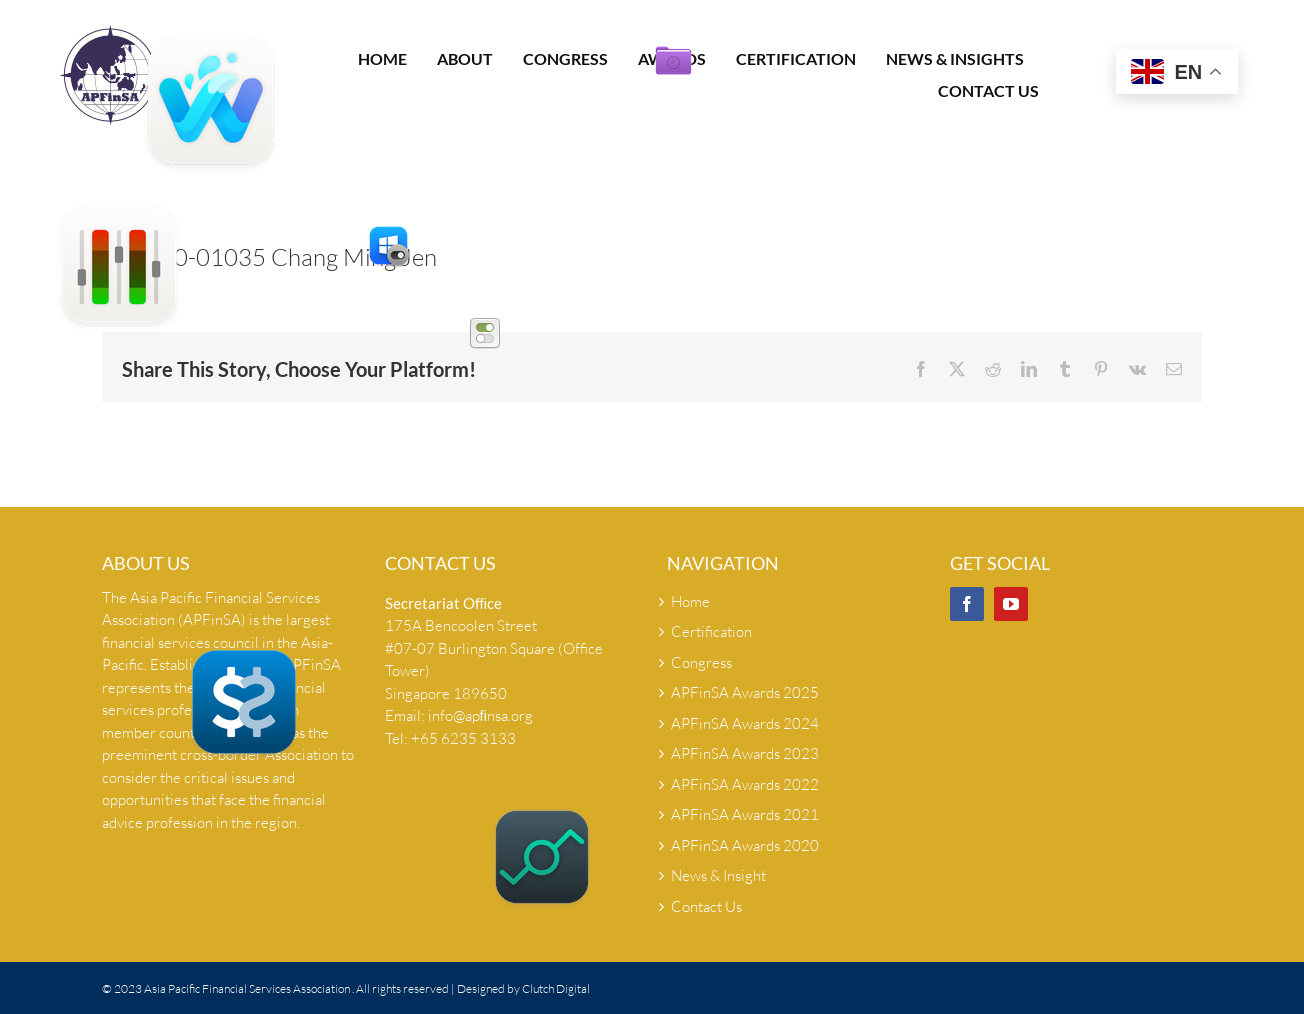 The image size is (1304, 1014). What do you see at coordinates (211, 101) in the screenshot?
I see `open waterfox browser` at bounding box center [211, 101].